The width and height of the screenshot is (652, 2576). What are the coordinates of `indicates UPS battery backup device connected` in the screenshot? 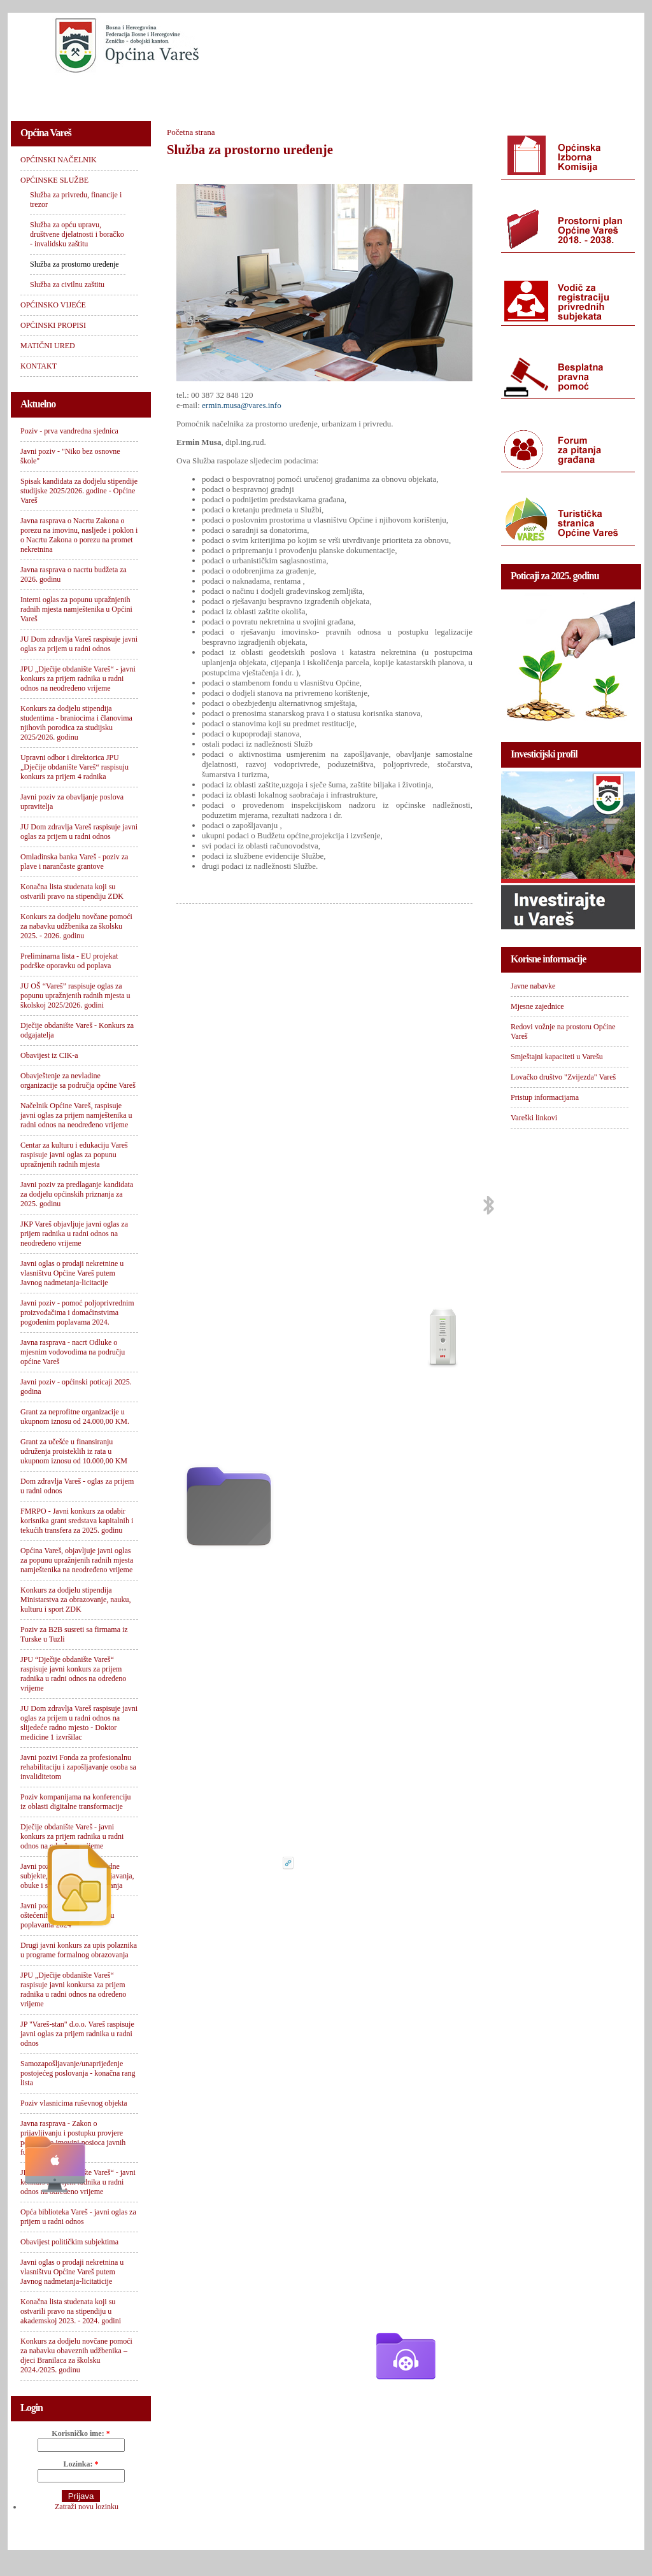 It's located at (443, 1337).